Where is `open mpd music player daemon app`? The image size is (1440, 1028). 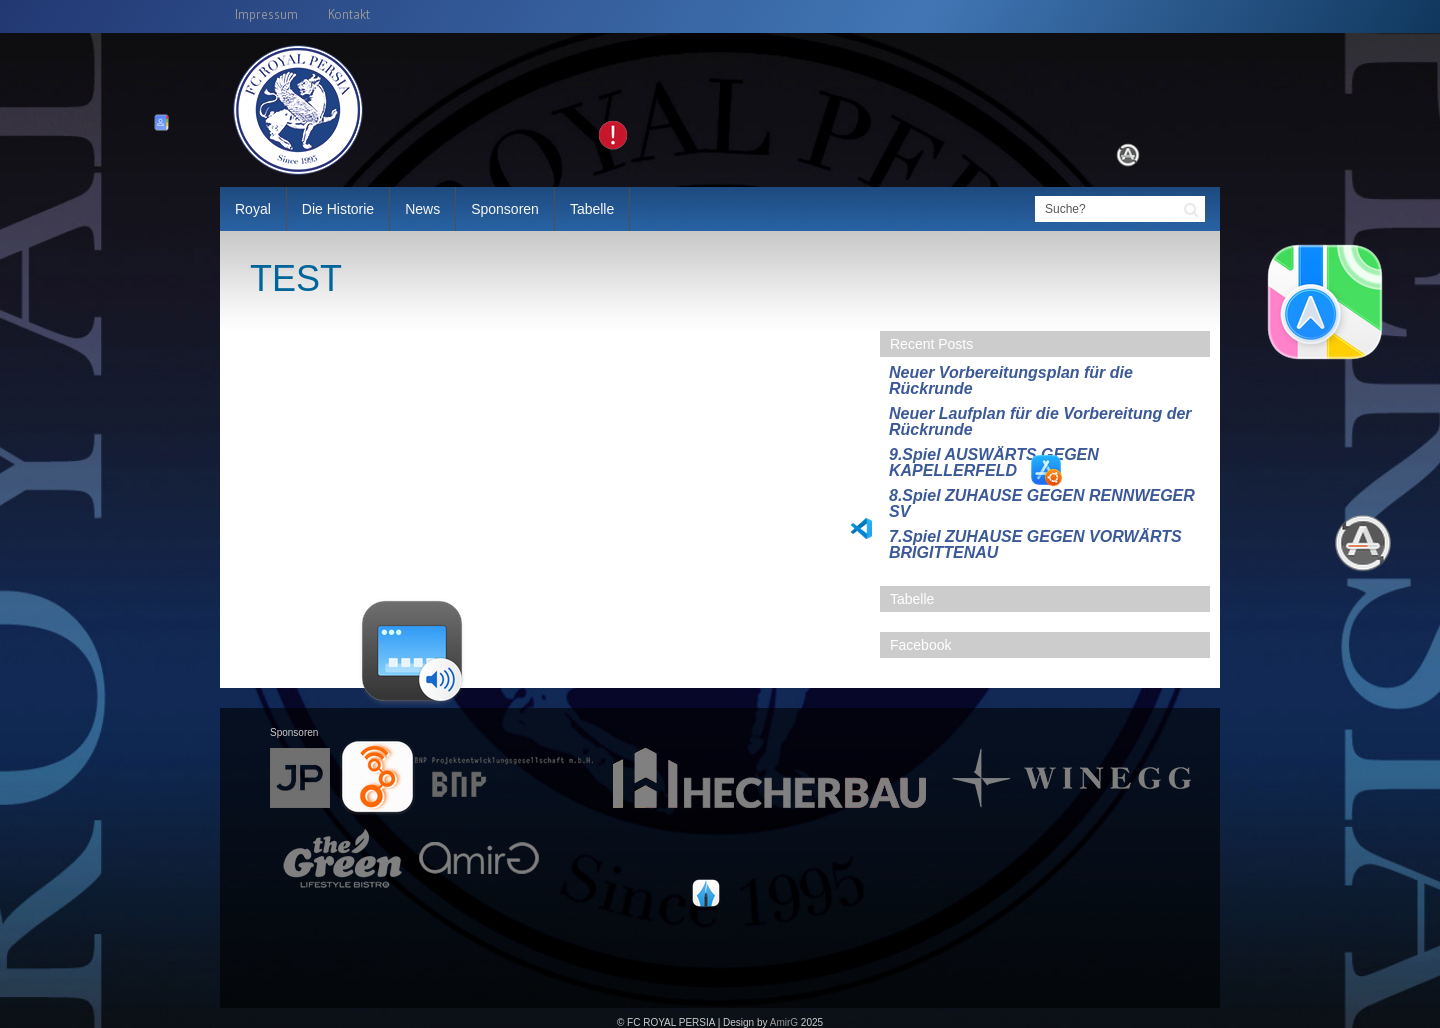
open mpd music player daemon app is located at coordinates (412, 651).